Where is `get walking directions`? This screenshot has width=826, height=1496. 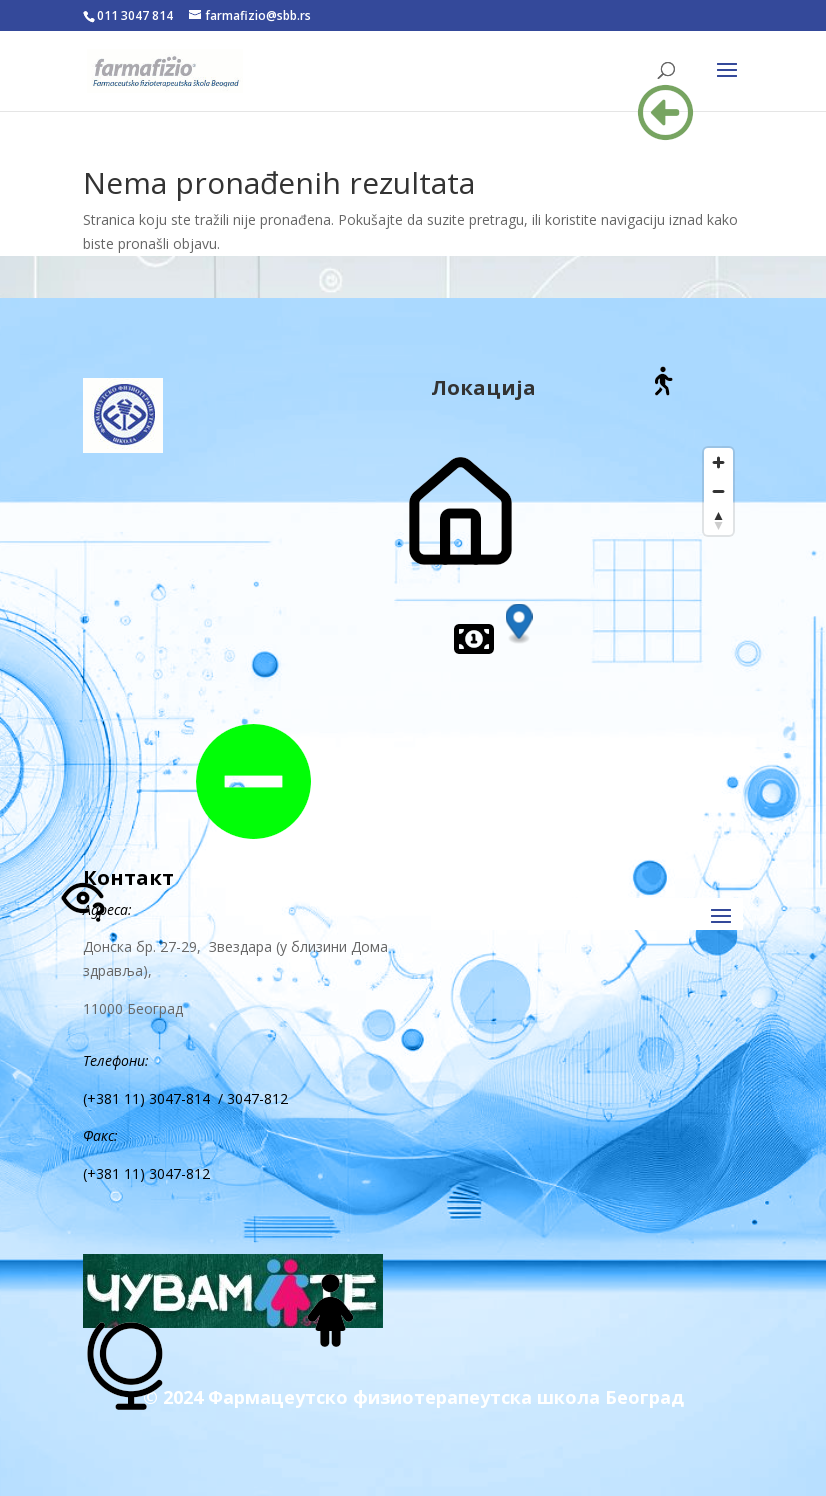
get walking directions is located at coordinates (663, 381).